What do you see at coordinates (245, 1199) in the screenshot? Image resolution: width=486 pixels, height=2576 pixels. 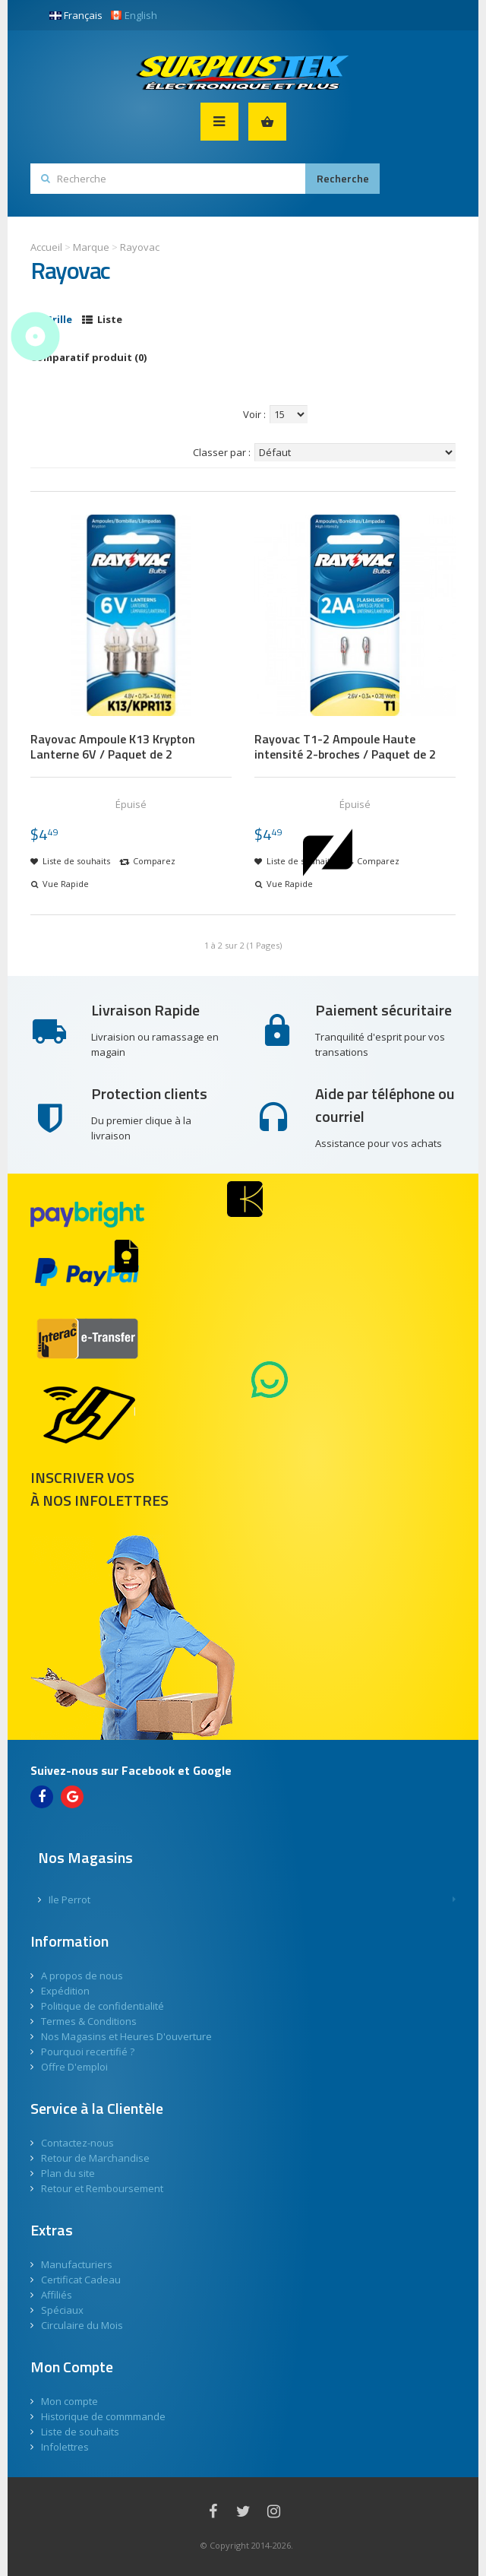 I see `kaniko container build tool logo` at bounding box center [245, 1199].